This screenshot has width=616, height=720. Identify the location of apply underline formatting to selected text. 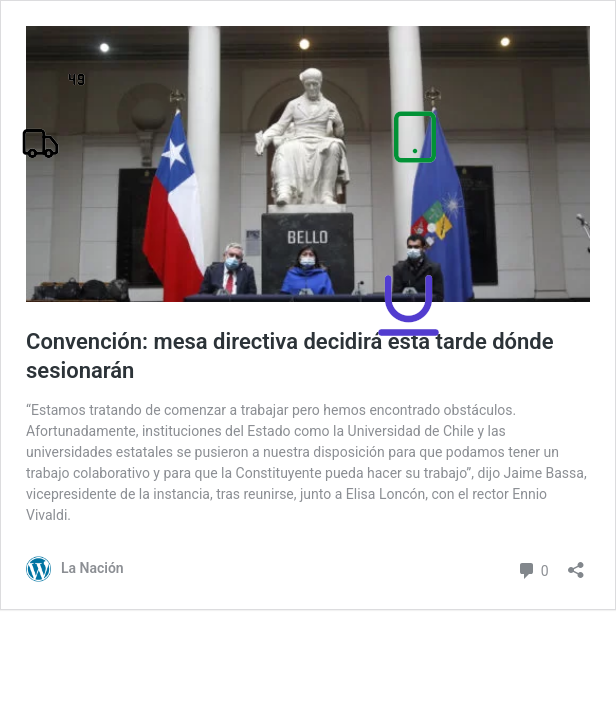
(408, 305).